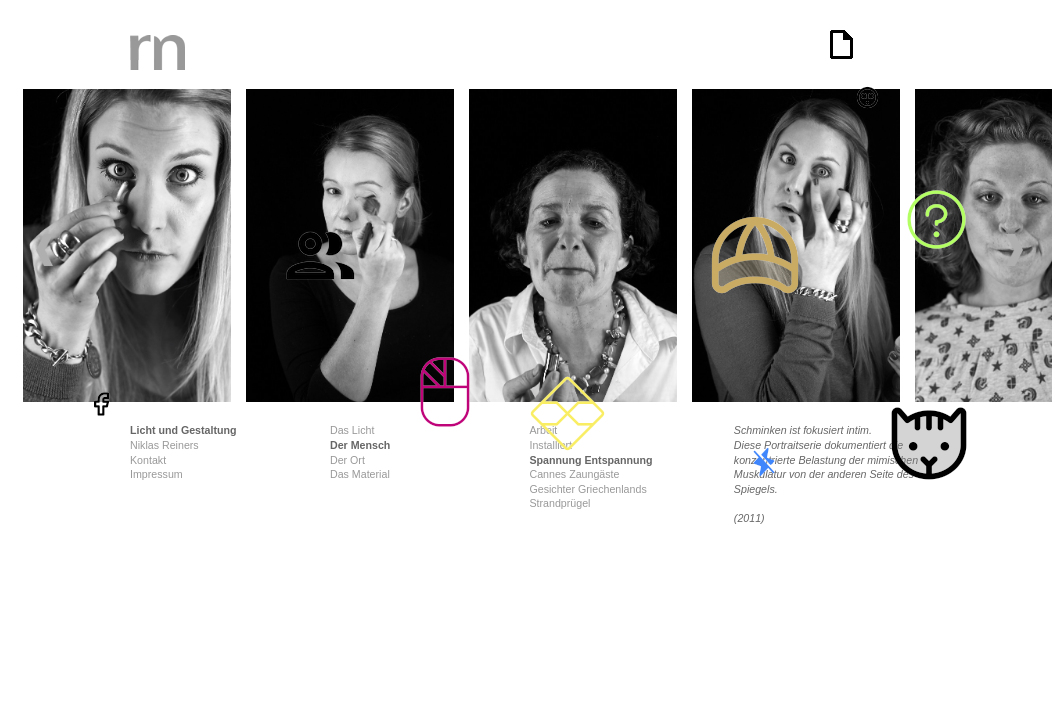 The height and width of the screenshot is (720, 1060). I want to click on view contacts or people list, so click(320, 255).